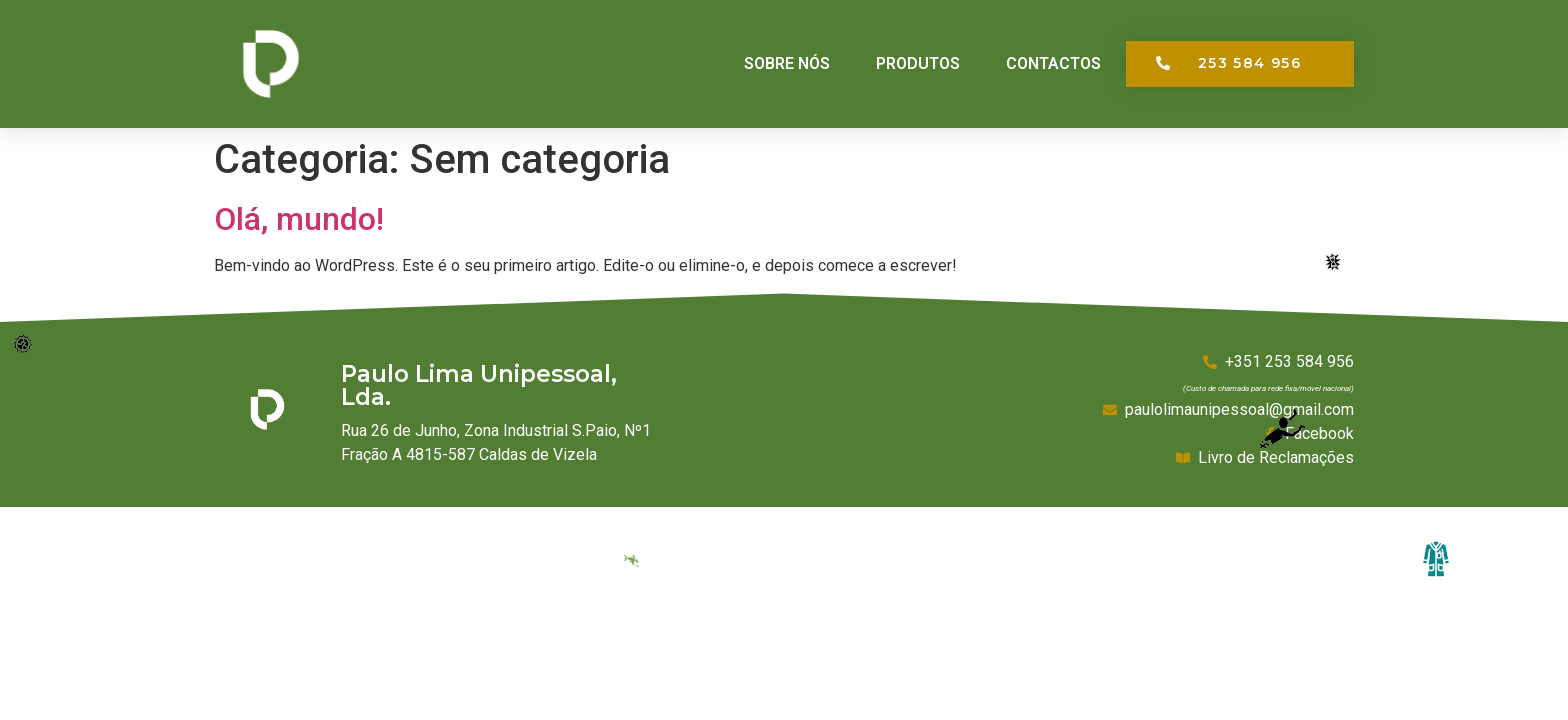 The width and height of the screenshot is (1568, 720). I want to click on indicates predator-prey relationship in a game, so click(631, 560).